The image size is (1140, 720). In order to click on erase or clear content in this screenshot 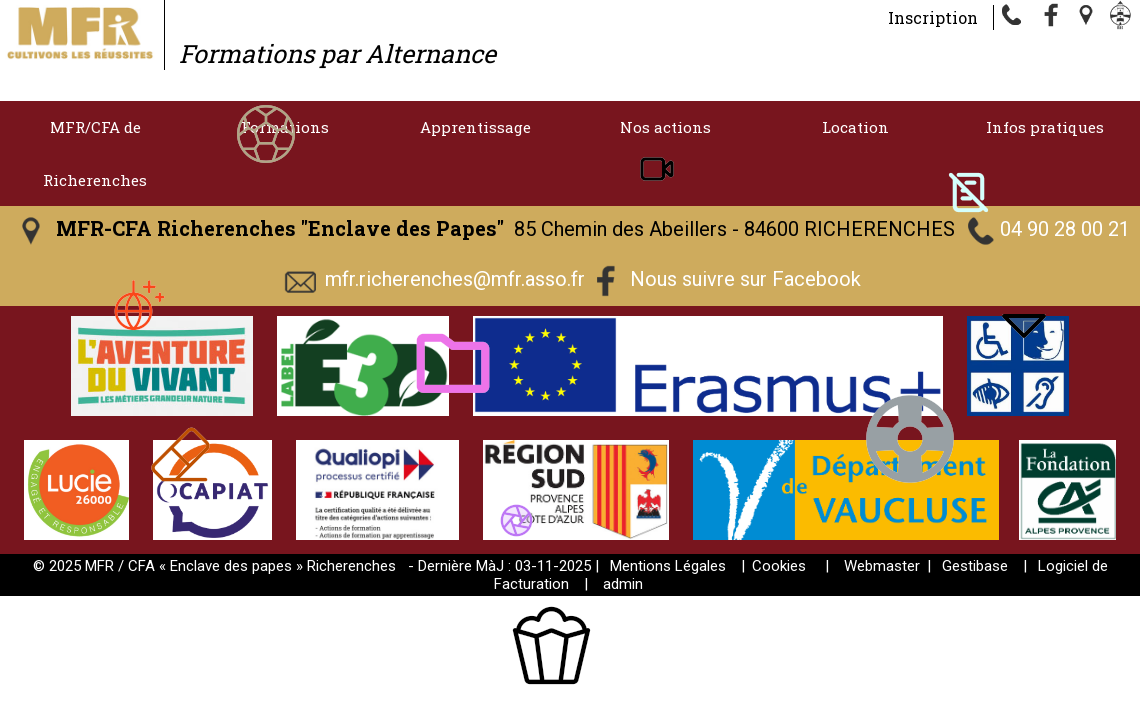, I will do `click(180, 454)`.